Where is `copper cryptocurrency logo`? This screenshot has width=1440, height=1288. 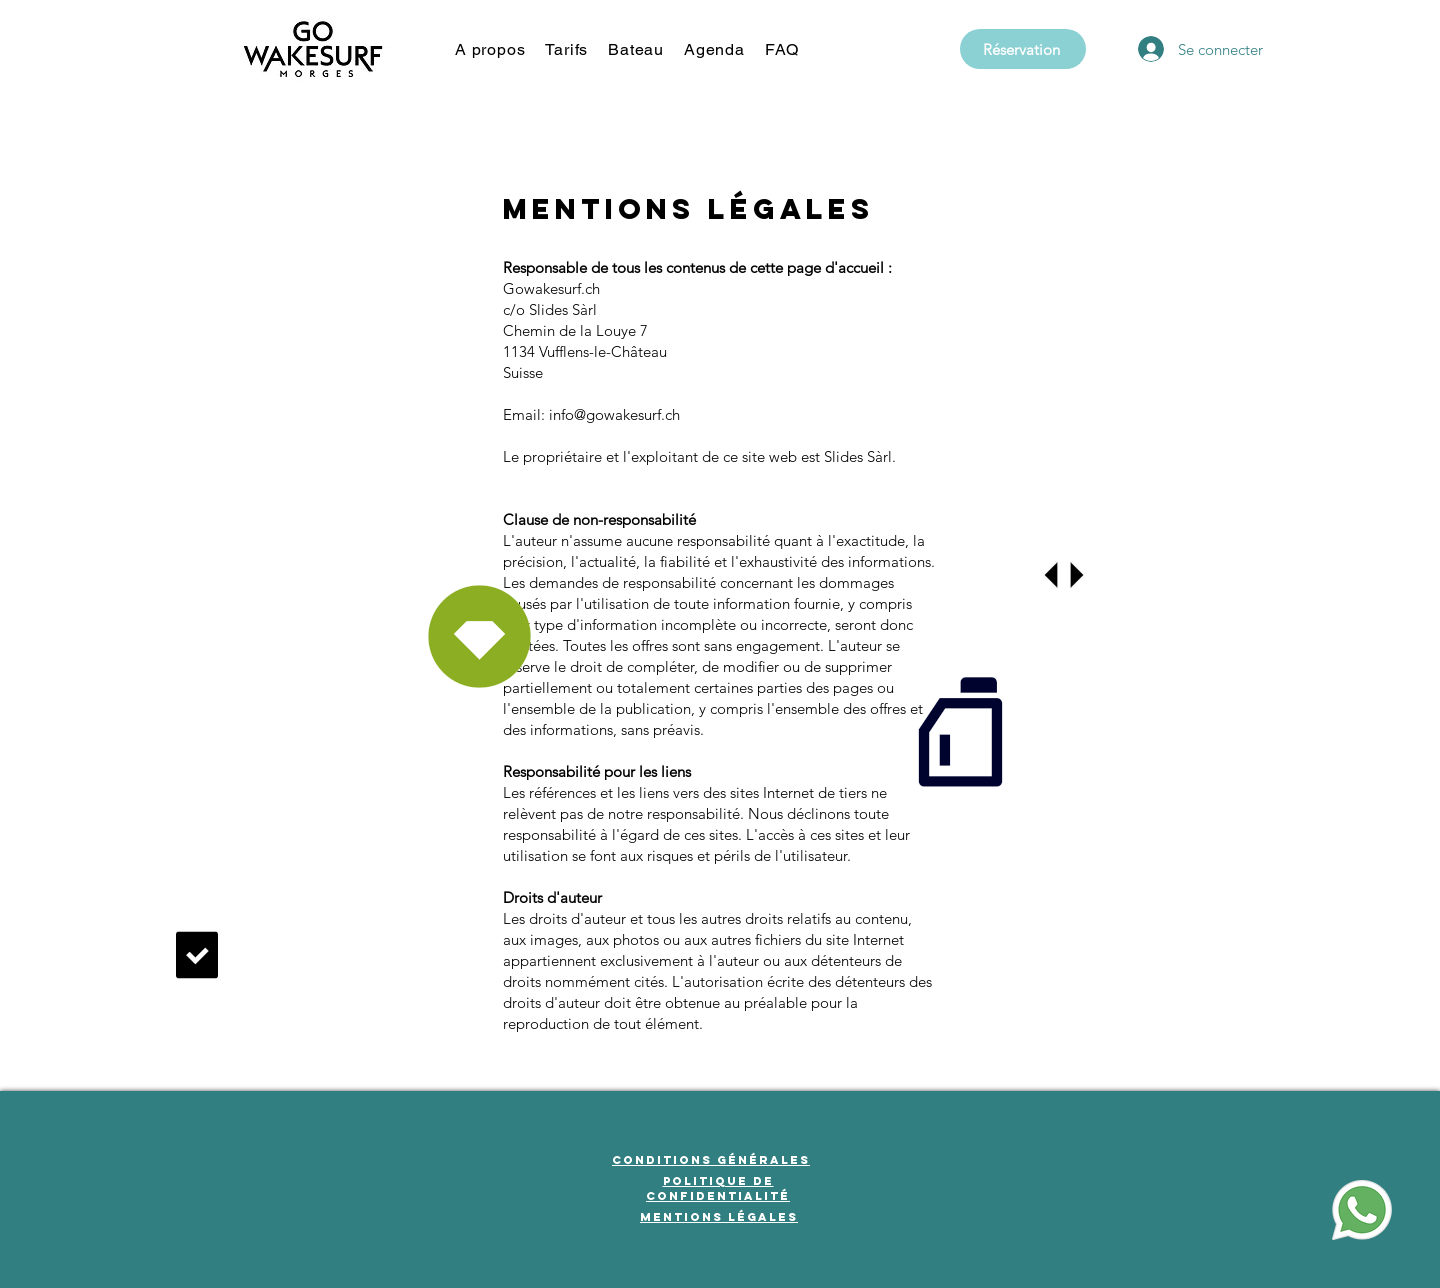
copper cryptocurrency logo is located at coordinates (479, 636).